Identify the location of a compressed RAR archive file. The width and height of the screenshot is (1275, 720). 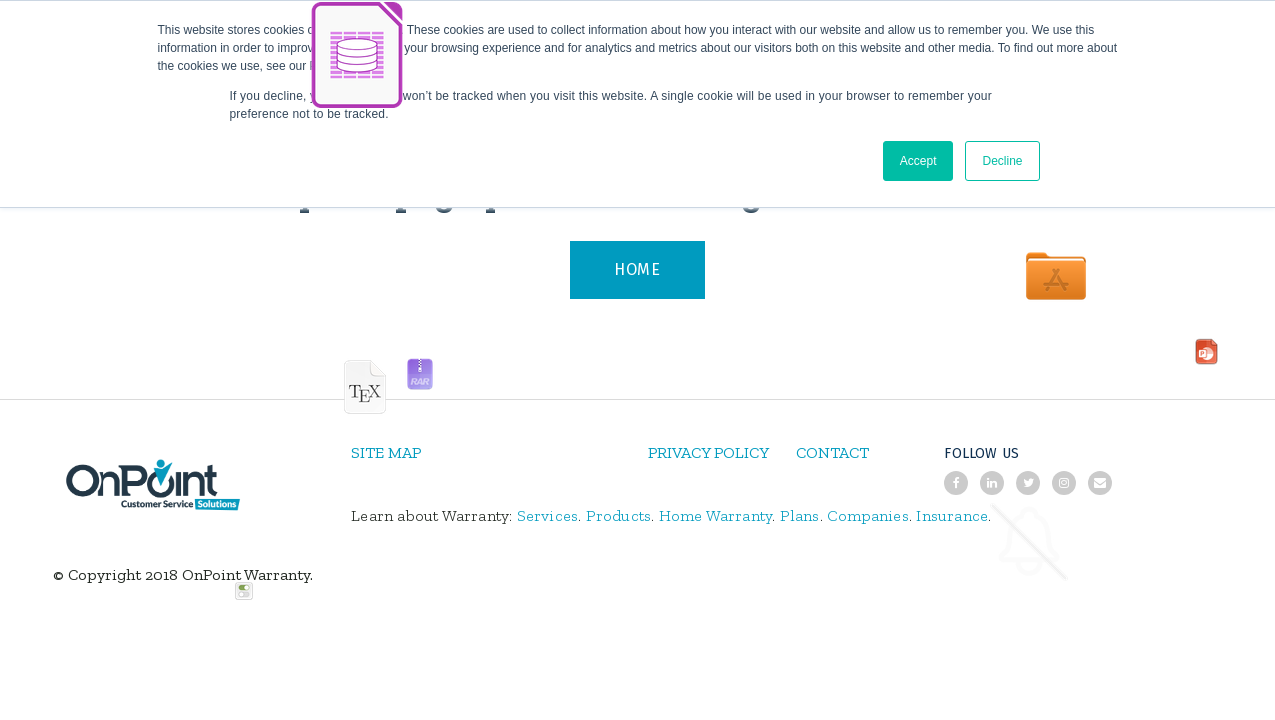
(420, 374).